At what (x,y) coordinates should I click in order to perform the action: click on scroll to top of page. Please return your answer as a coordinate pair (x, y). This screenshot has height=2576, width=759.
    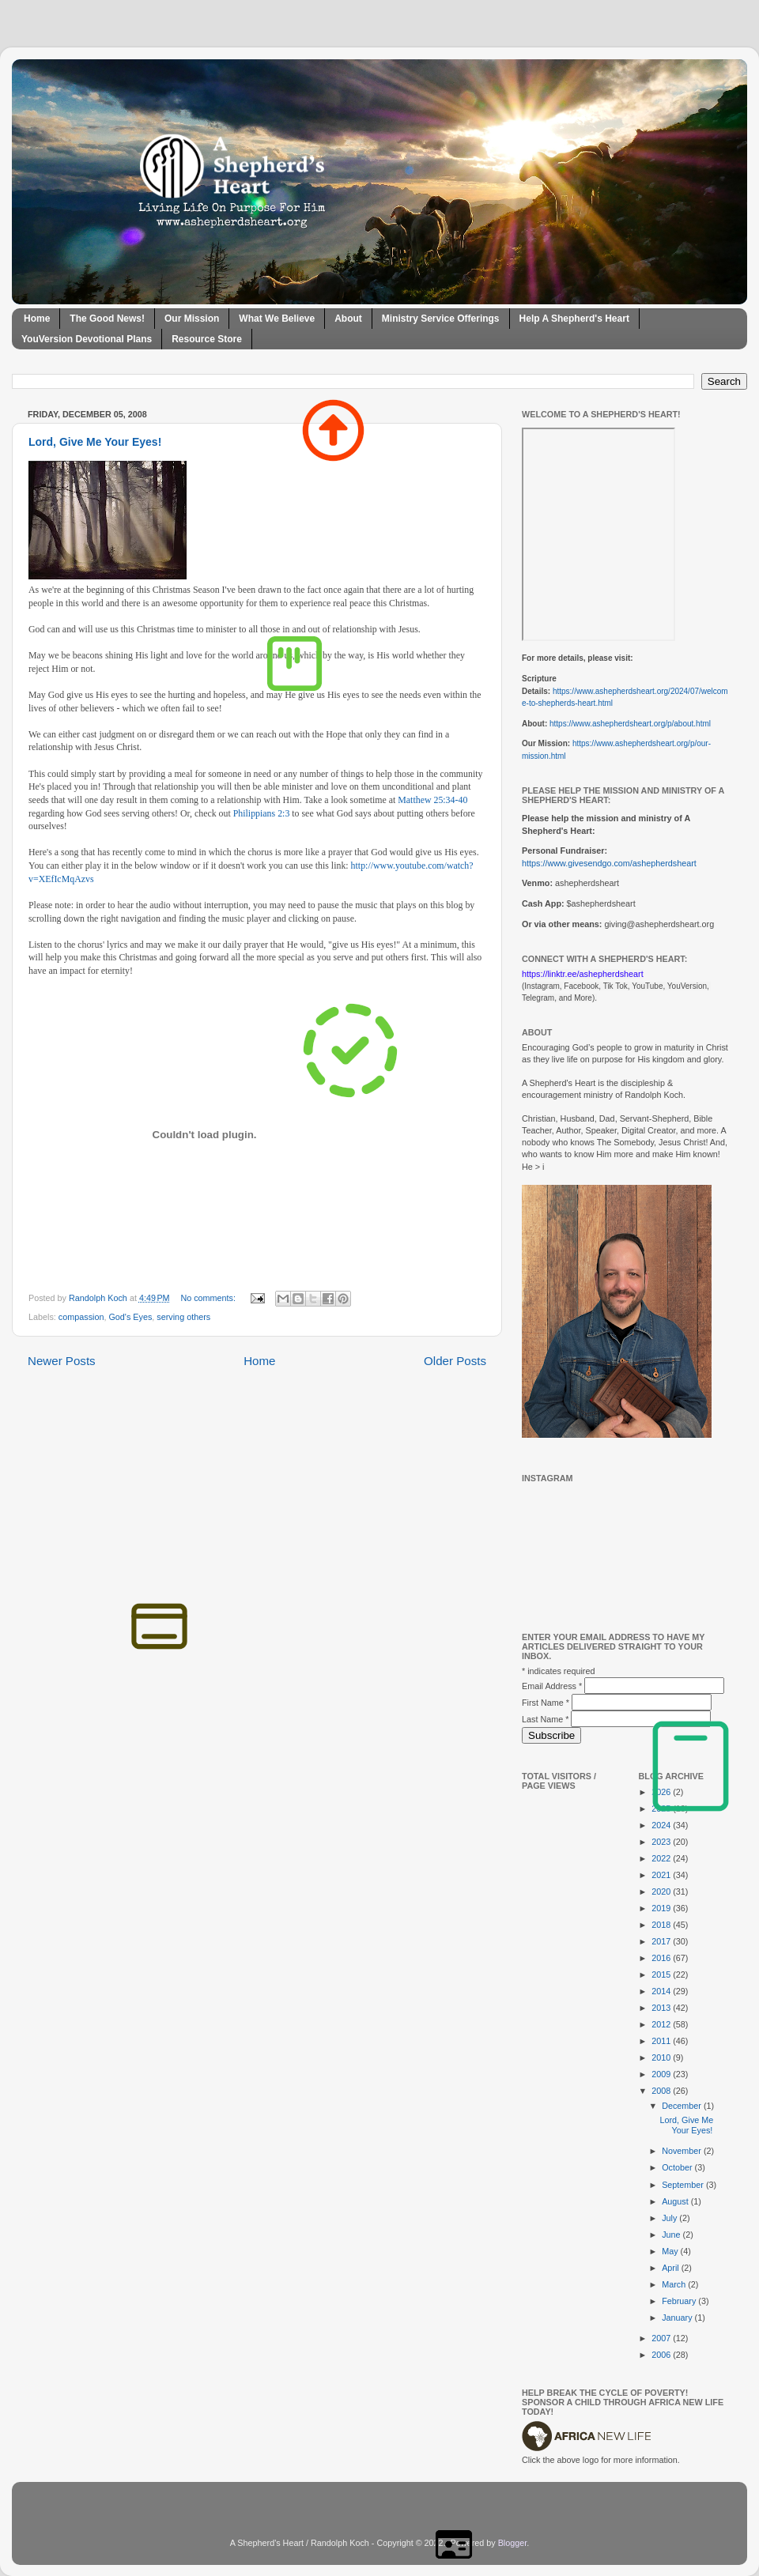
    Looking at the image, I should click on (333, 430).